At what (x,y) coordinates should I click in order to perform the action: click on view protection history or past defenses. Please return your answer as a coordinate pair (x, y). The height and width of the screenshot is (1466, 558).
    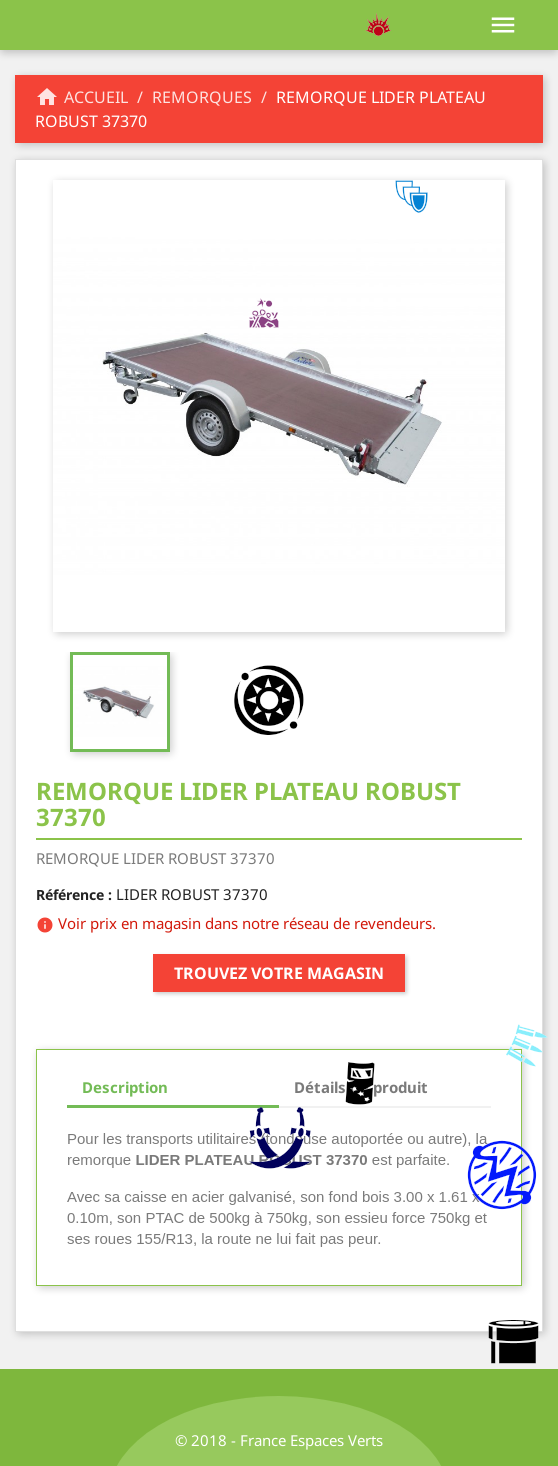
    Looking at the image, I should click on (411, 196).